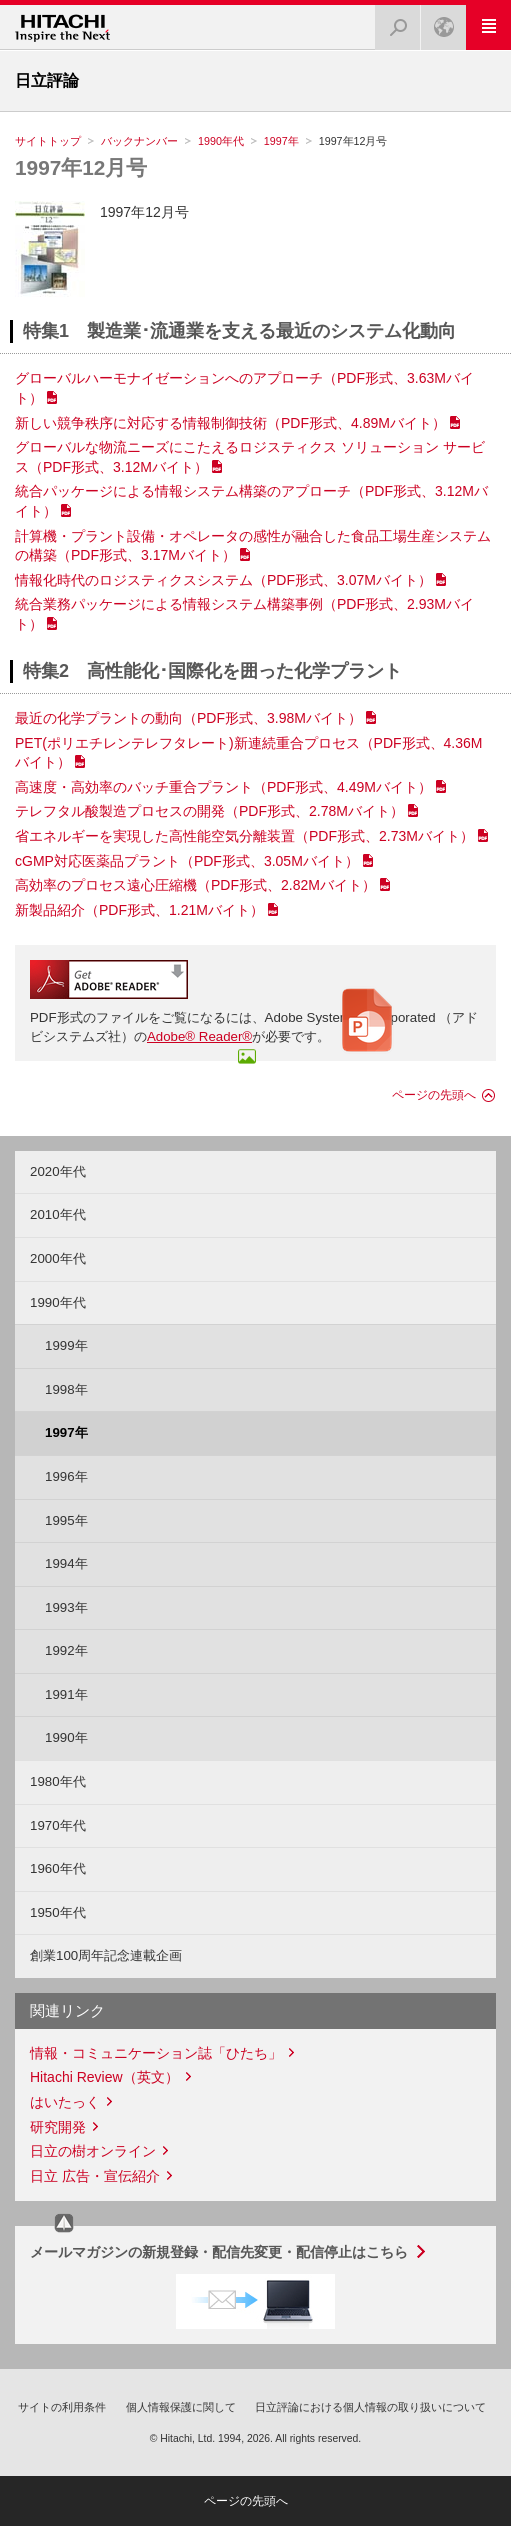 This screenshot has width=511, height=2526. Describe the element at coordinates (367, 1020) in the screenshot. I see `microsoft powerpoint file` at that location.